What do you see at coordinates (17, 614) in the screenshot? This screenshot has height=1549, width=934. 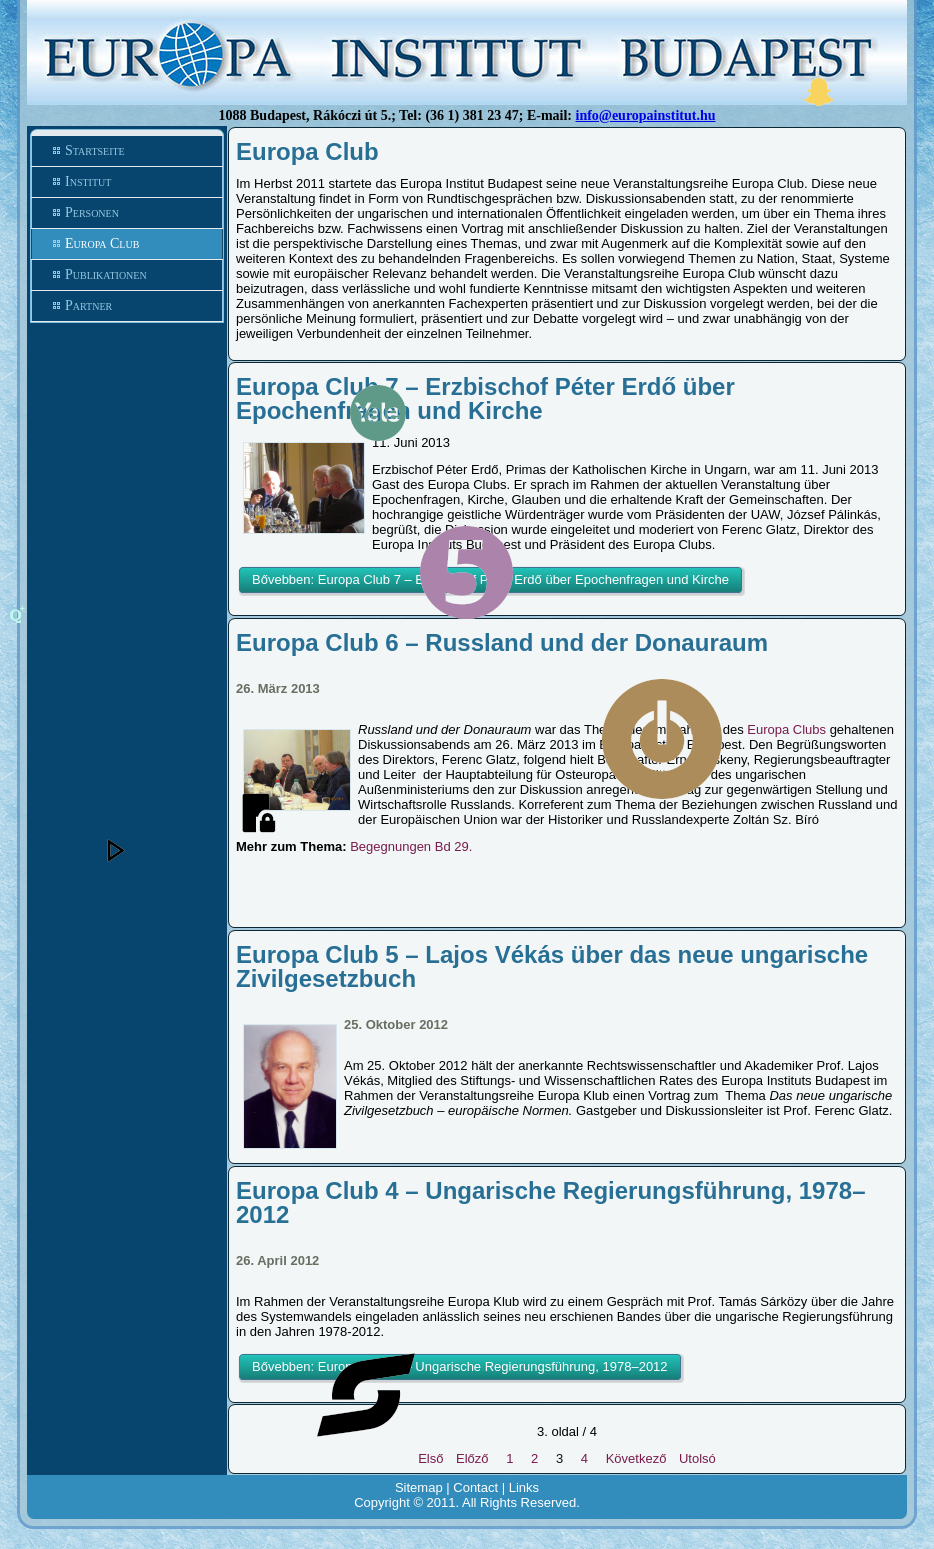 I see `open qwant search engine` at bounding box center [17, 614].